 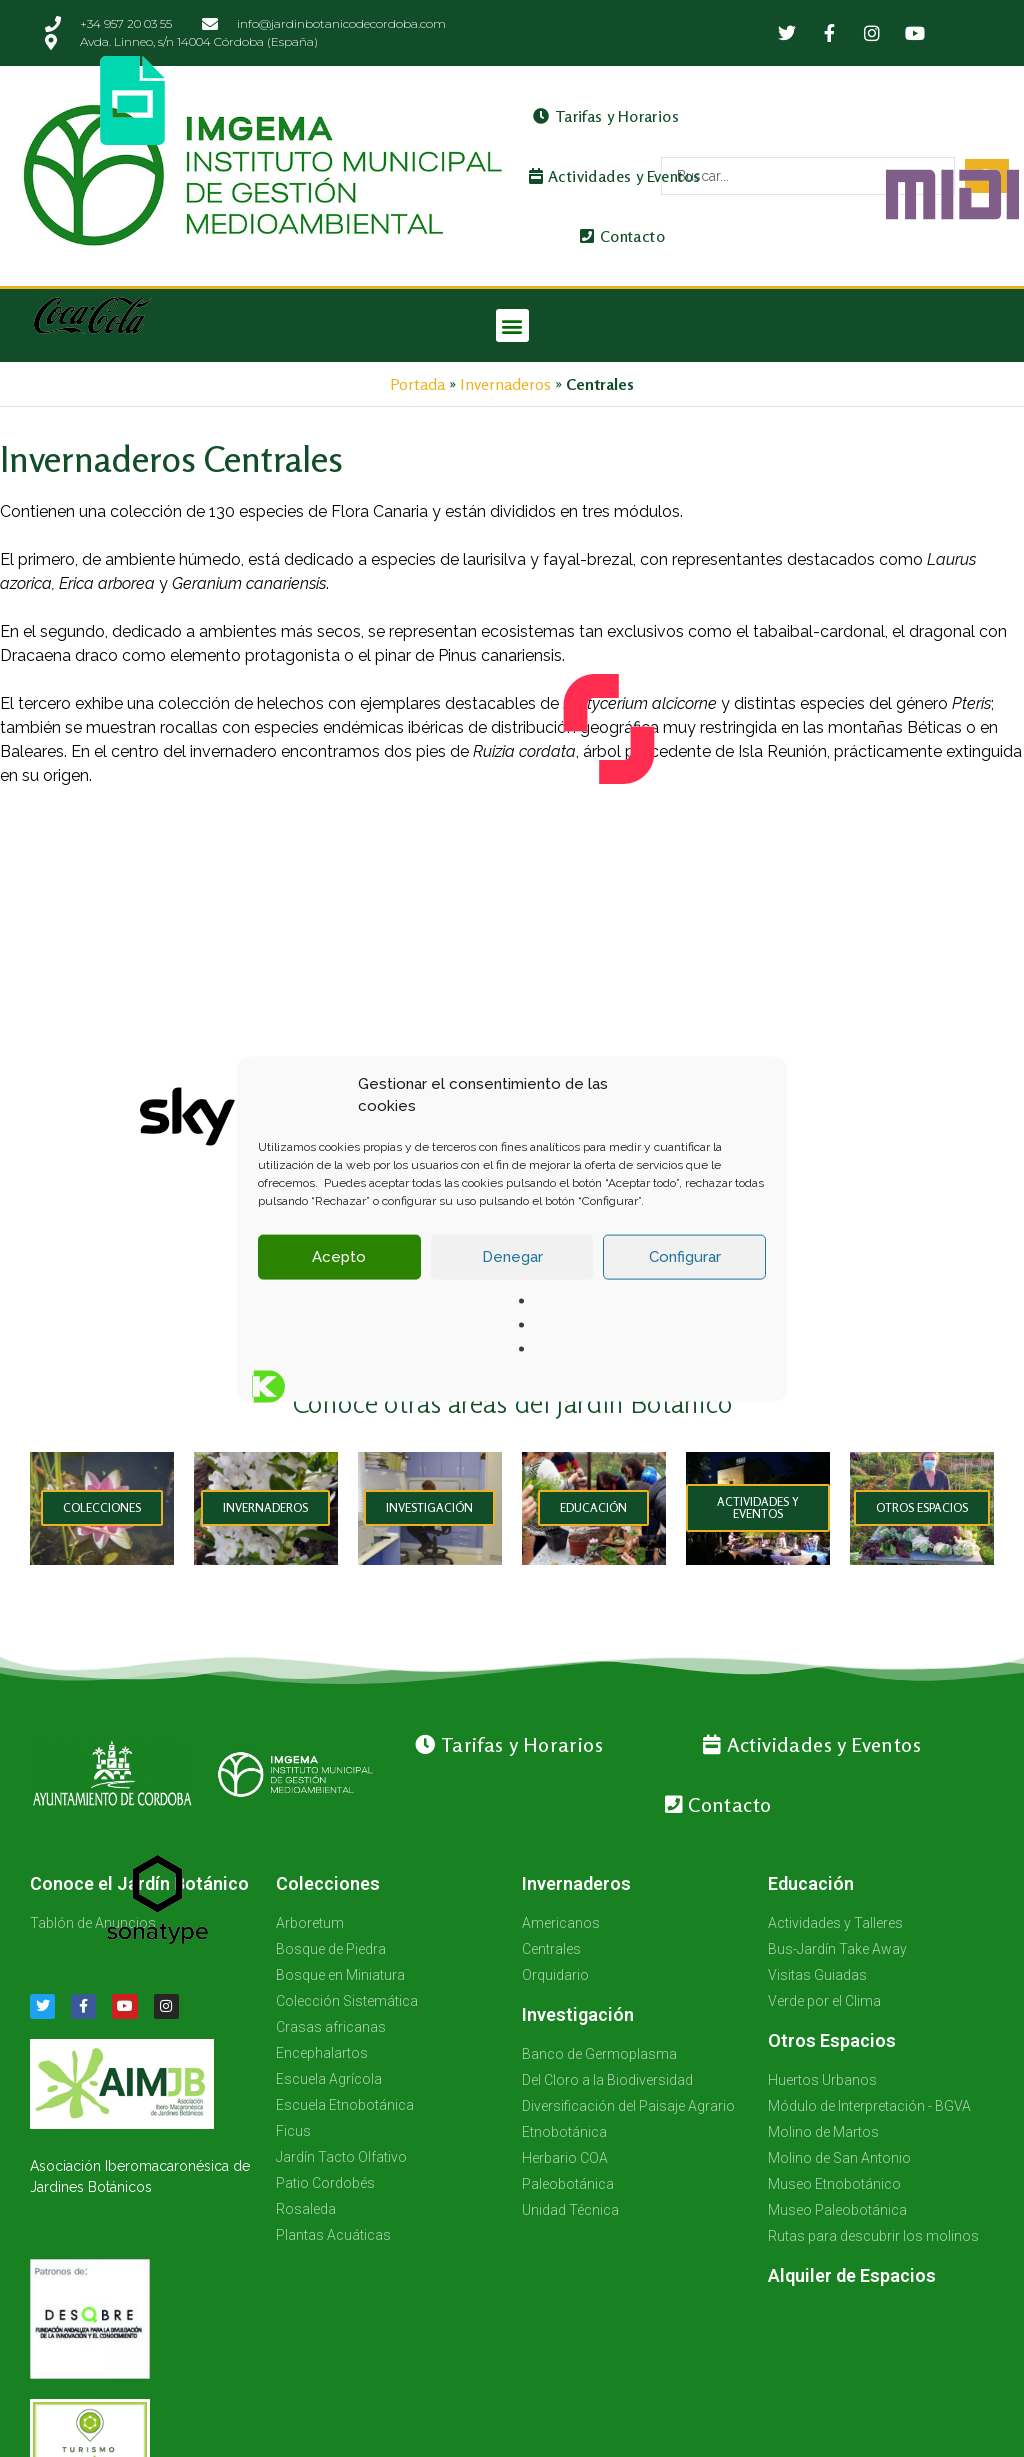 What do you see at coordinates (952, 194) in the screenshot?
I see `midi audio format or protocol indicator` at bounding box center [952, 194].